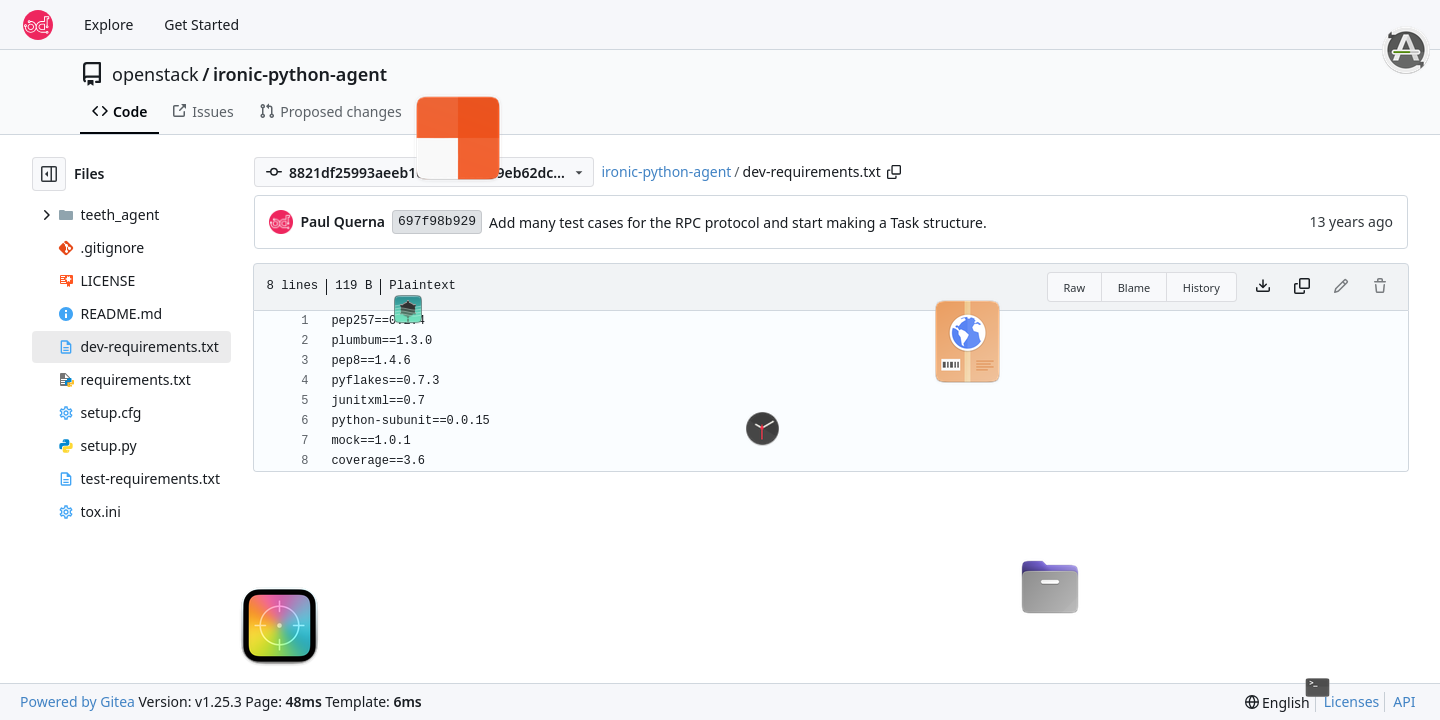  I want to click on switch to the bottom-left workspace, so click(458, 138).